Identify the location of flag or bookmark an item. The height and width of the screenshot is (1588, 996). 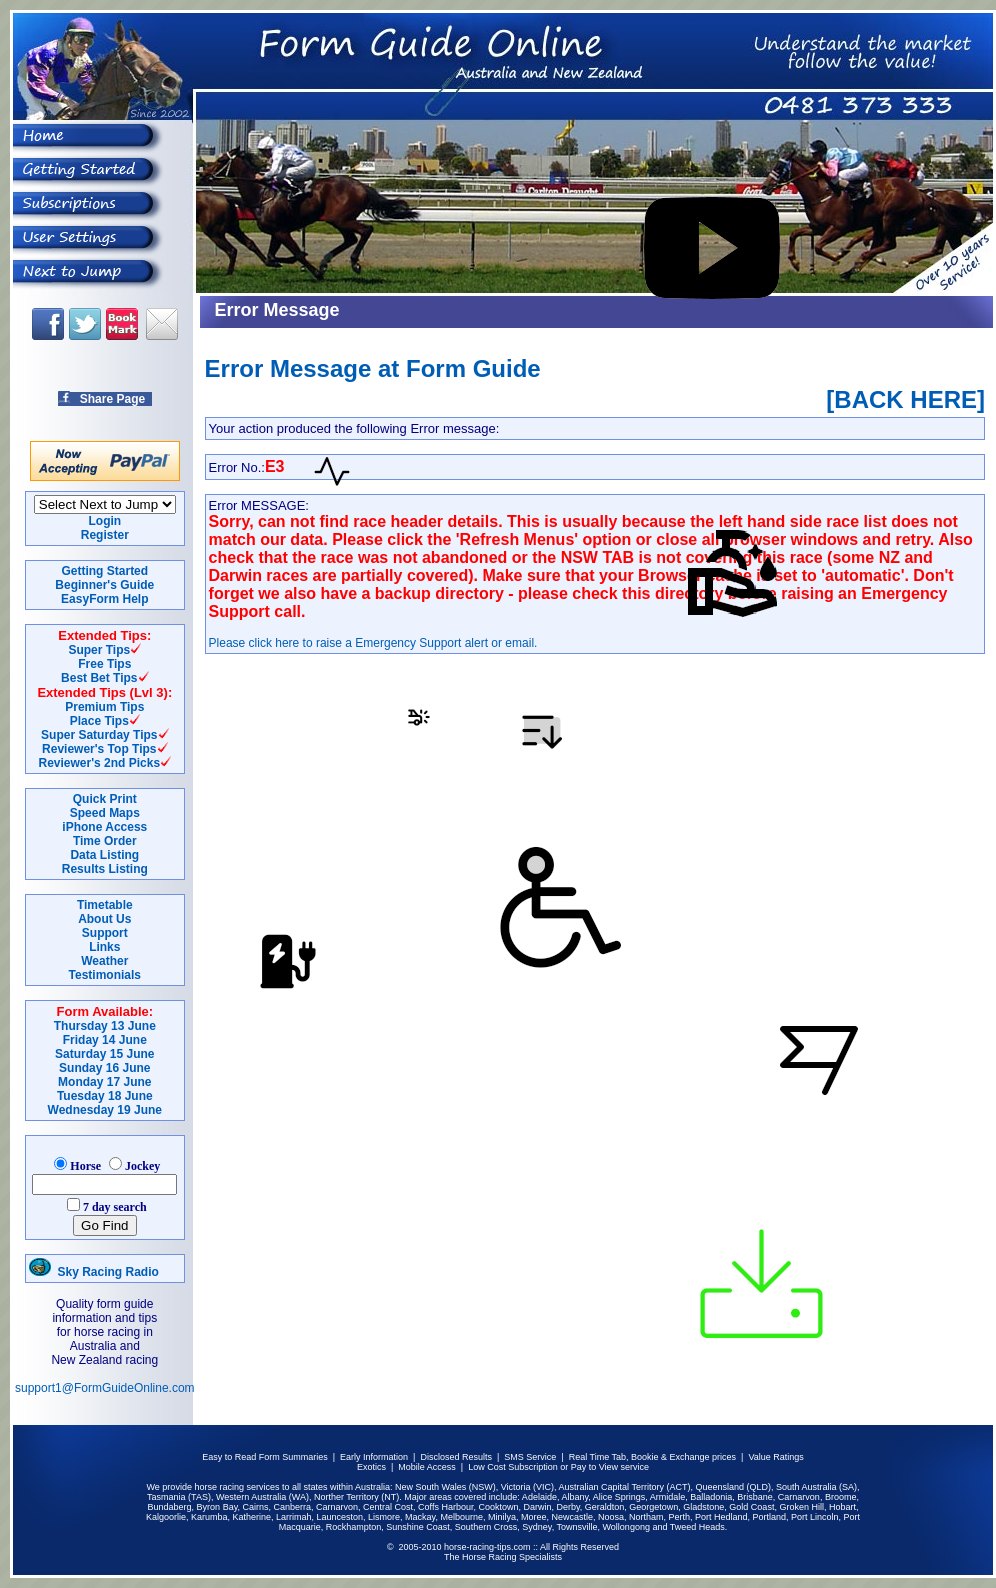
(816, 1056).